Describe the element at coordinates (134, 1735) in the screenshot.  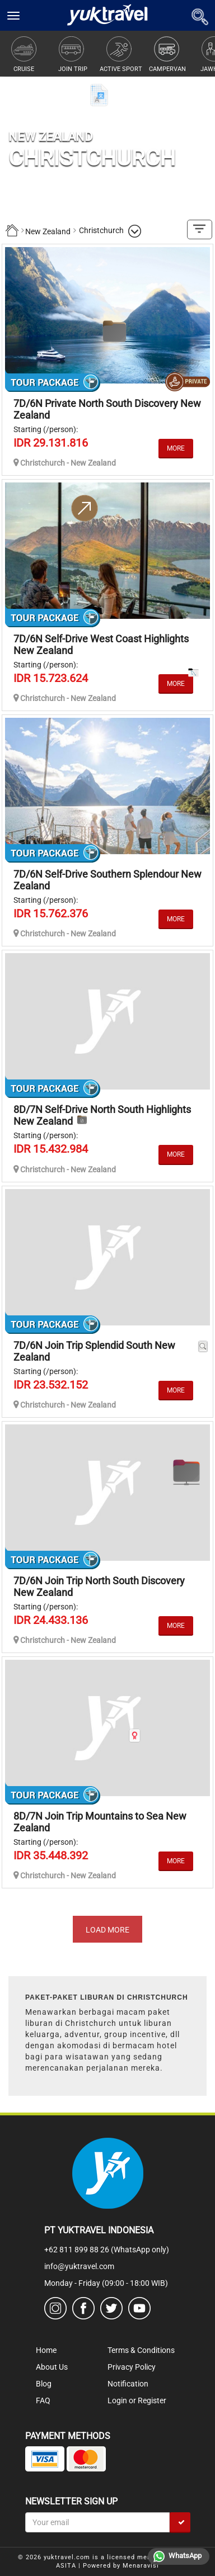
I see `a pkcs7 certificate file or security credential` at that location.